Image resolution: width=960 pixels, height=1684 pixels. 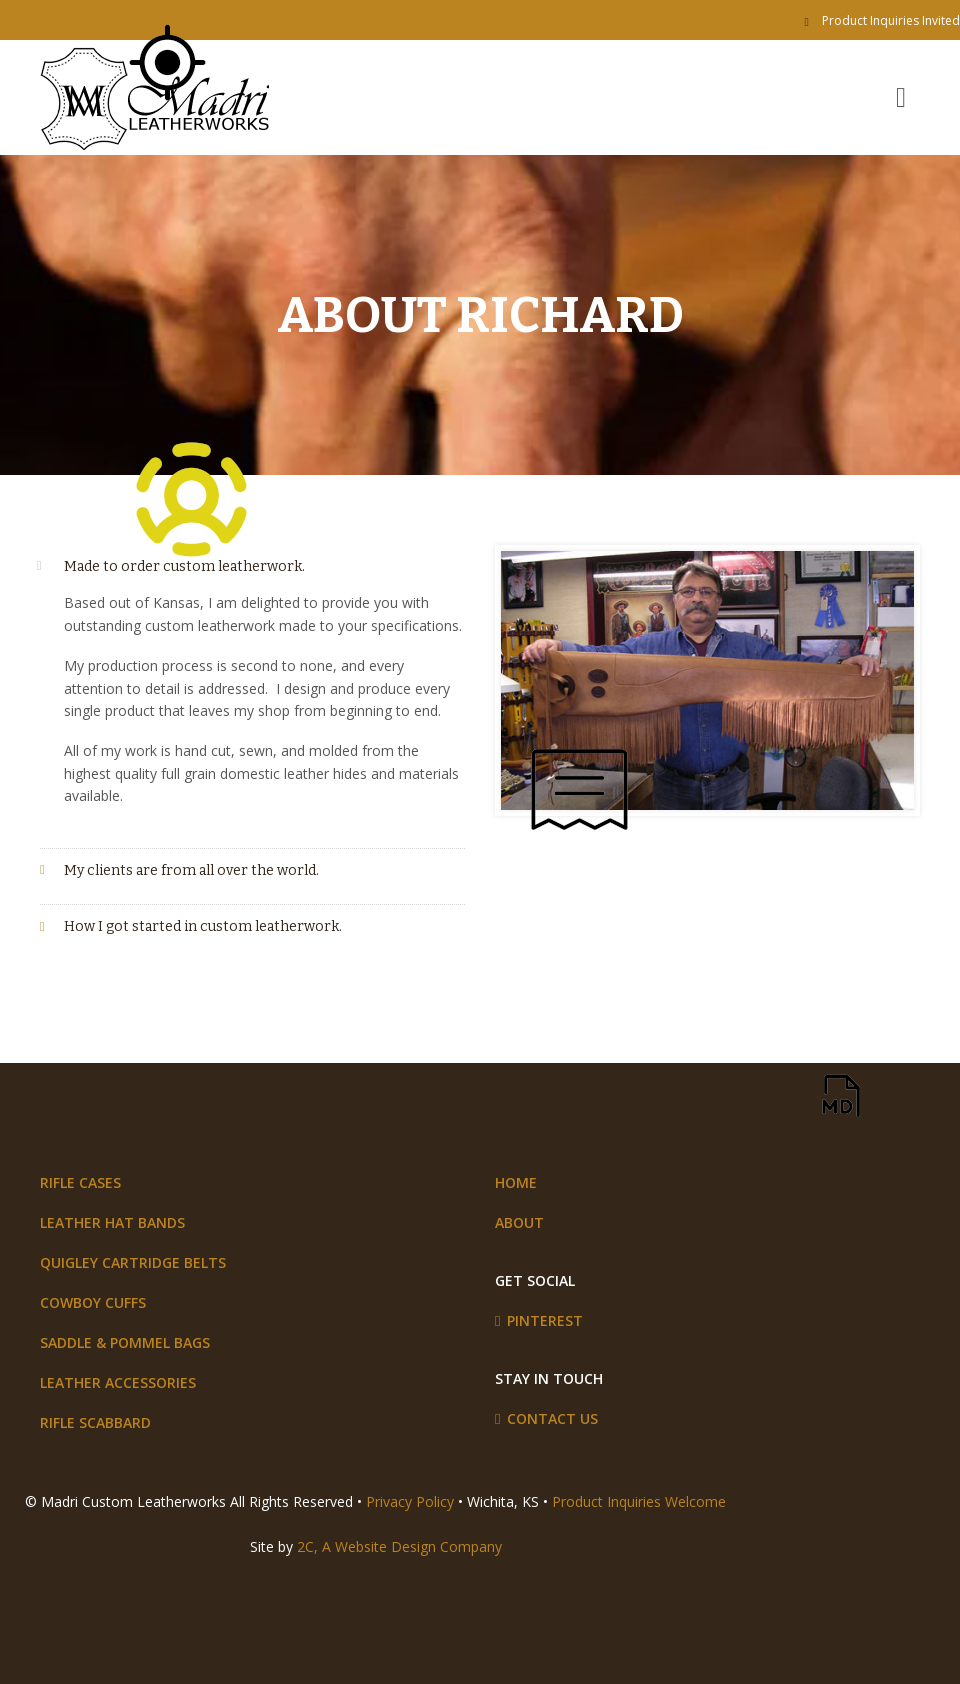 What do you see at coordinates (579, 789) in the screenshot?
I see `view purchase receipt or transaction history` at bounding box center [579, 789].